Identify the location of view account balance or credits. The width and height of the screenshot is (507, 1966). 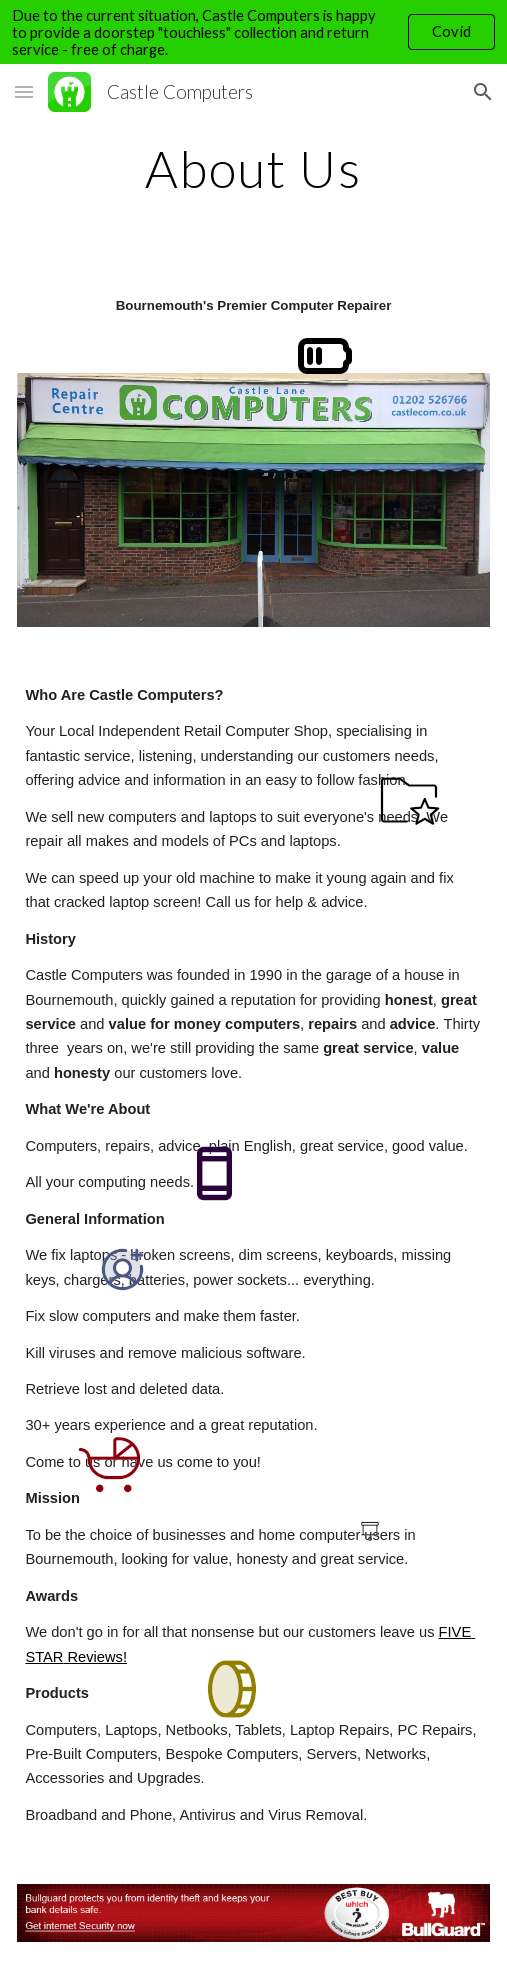
(232, 1689).